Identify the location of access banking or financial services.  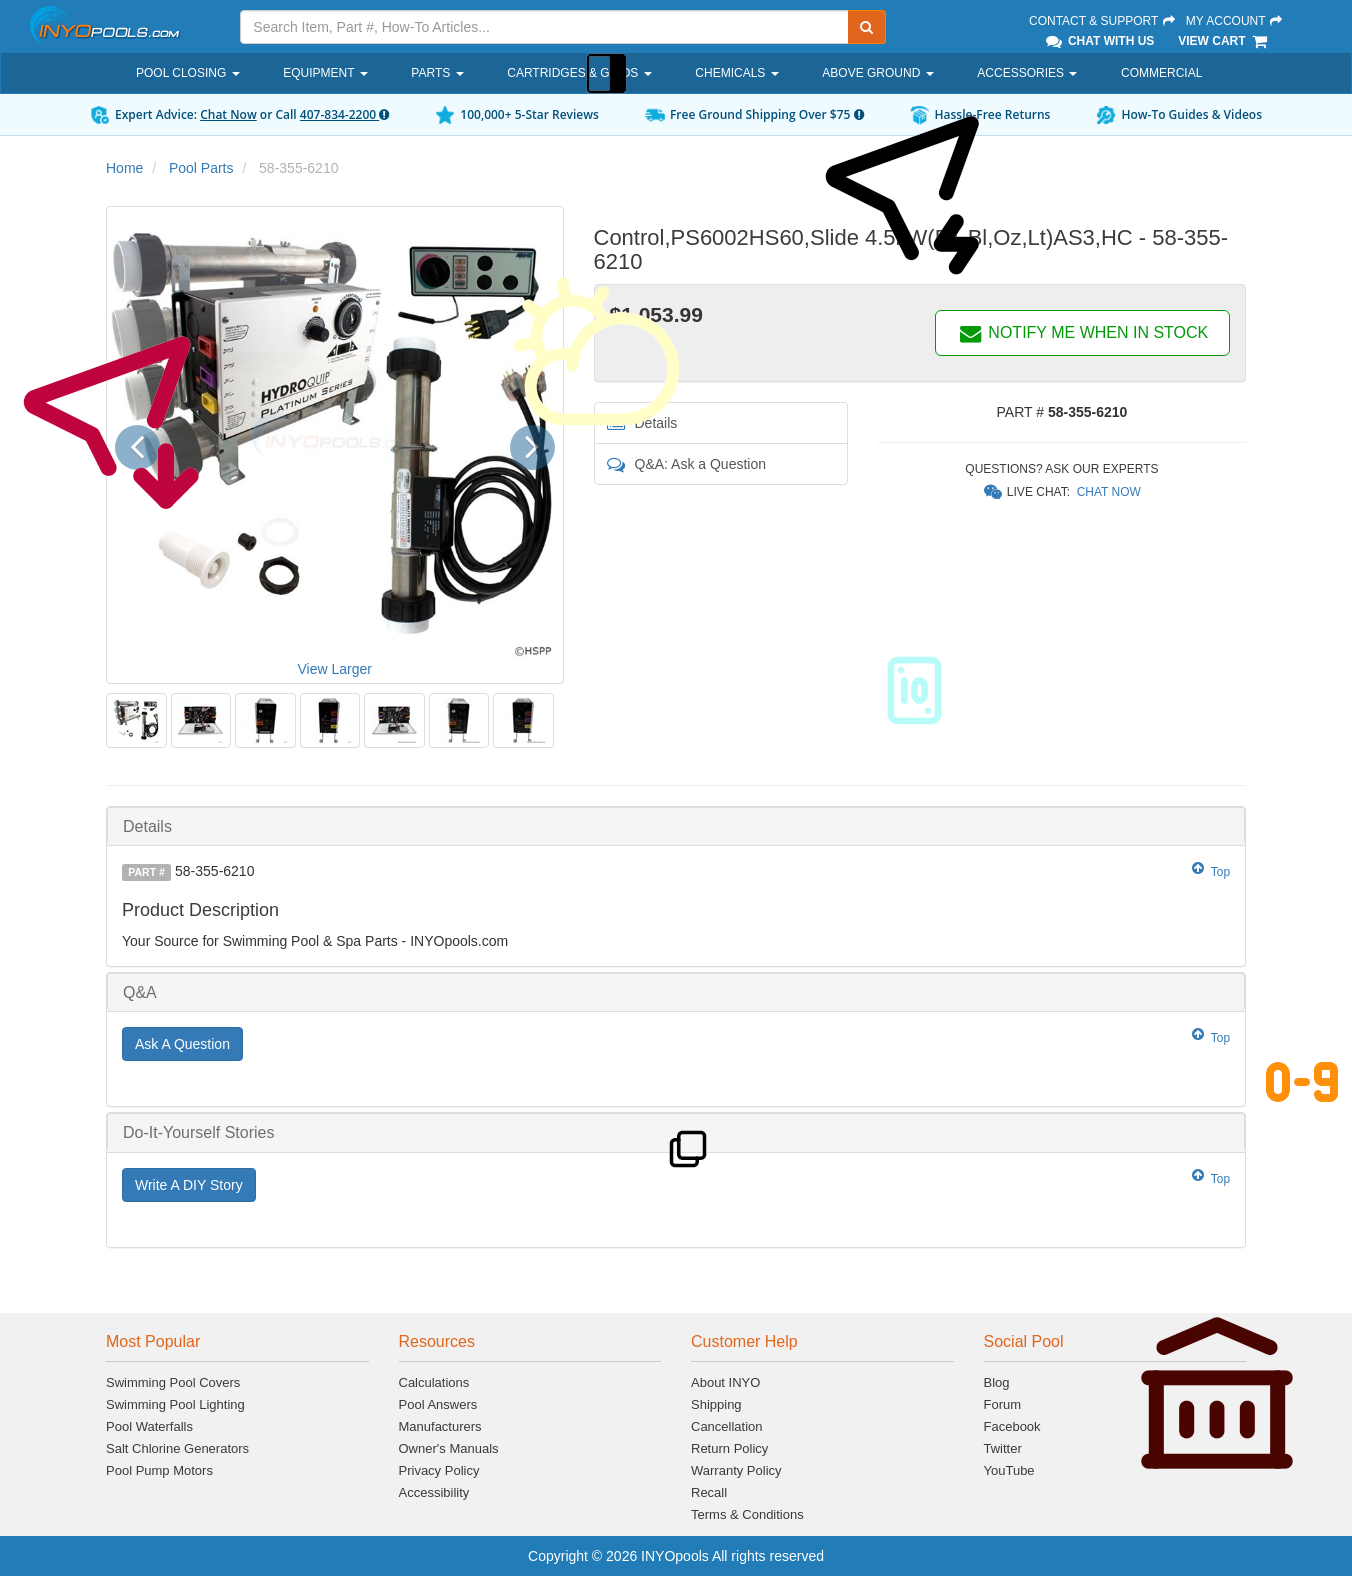
(1217, 1393).